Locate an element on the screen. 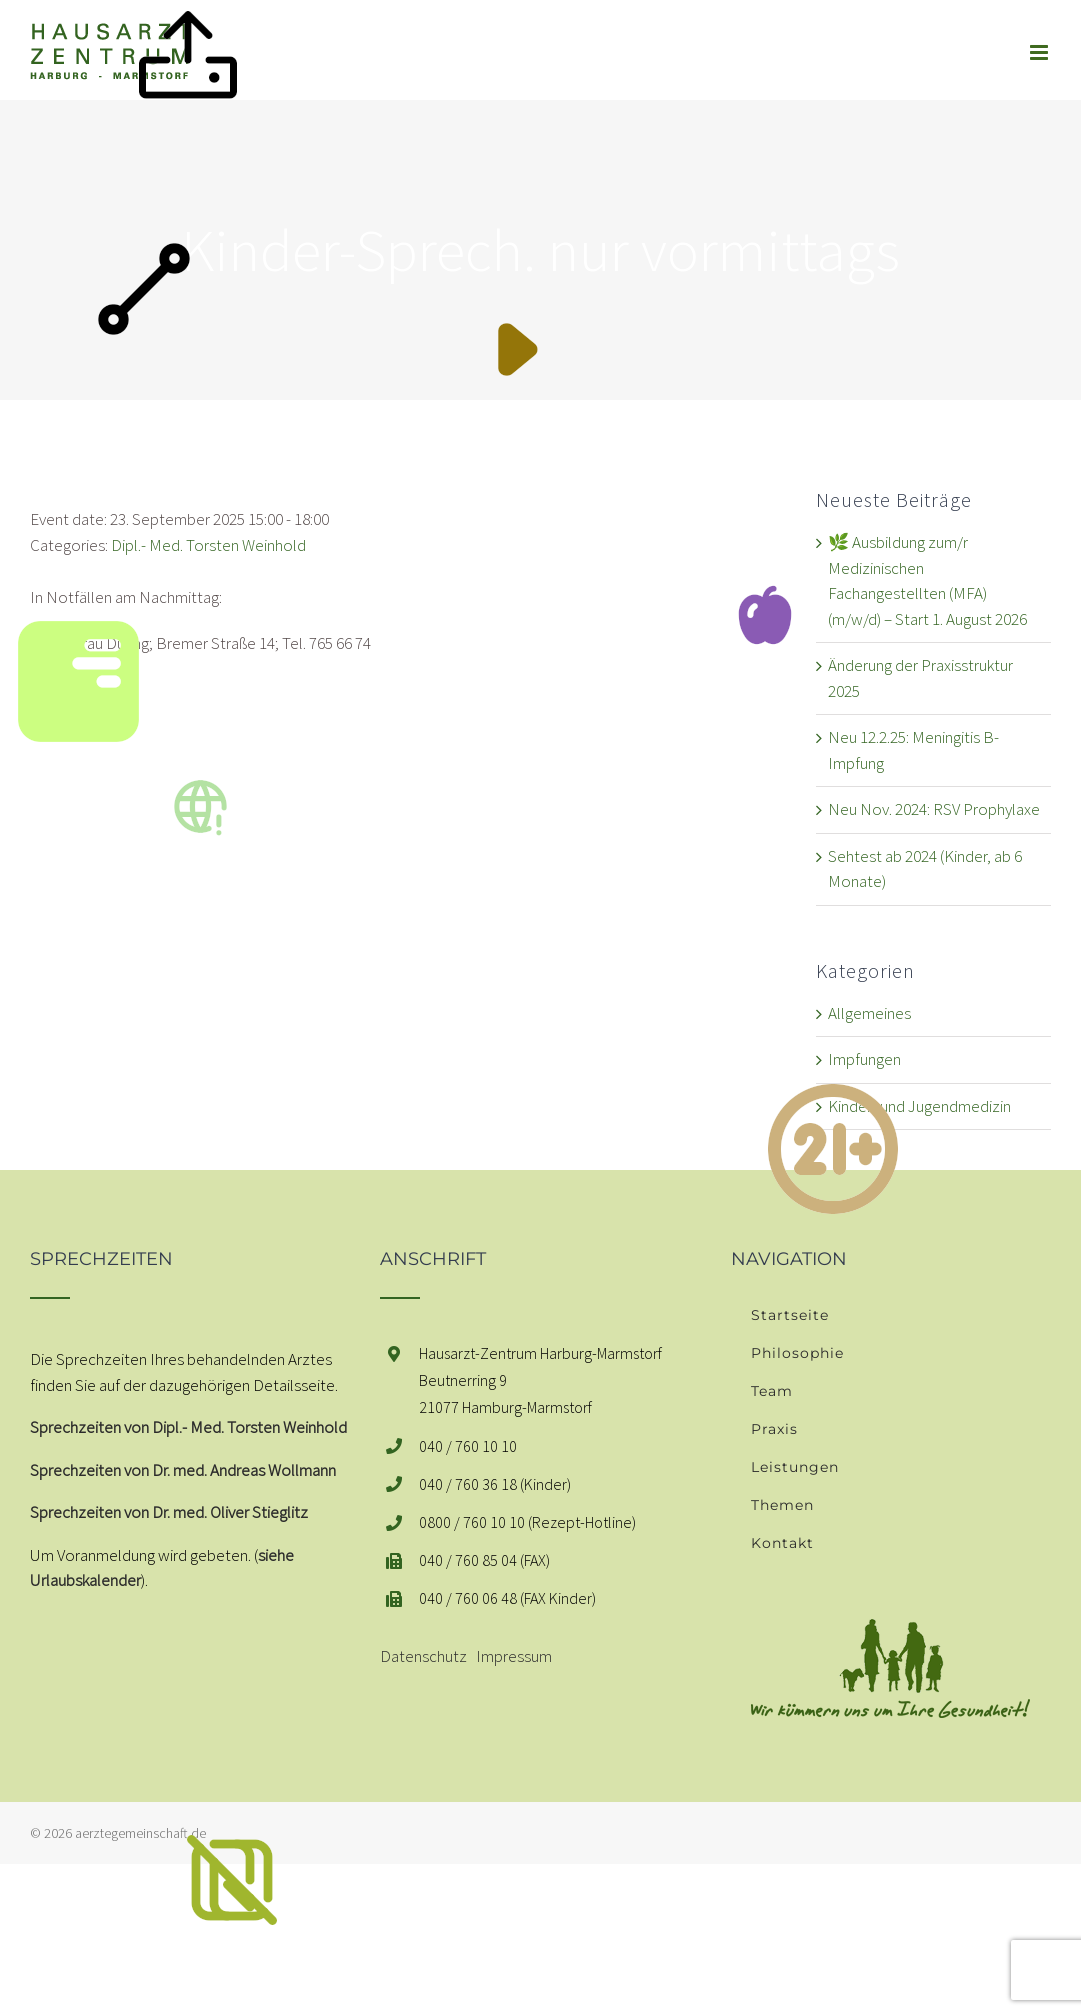 The width and height of the screenshot is (1081, 2014). indicates content restricted to users 21 and older is located at coordinates (833, 1149).